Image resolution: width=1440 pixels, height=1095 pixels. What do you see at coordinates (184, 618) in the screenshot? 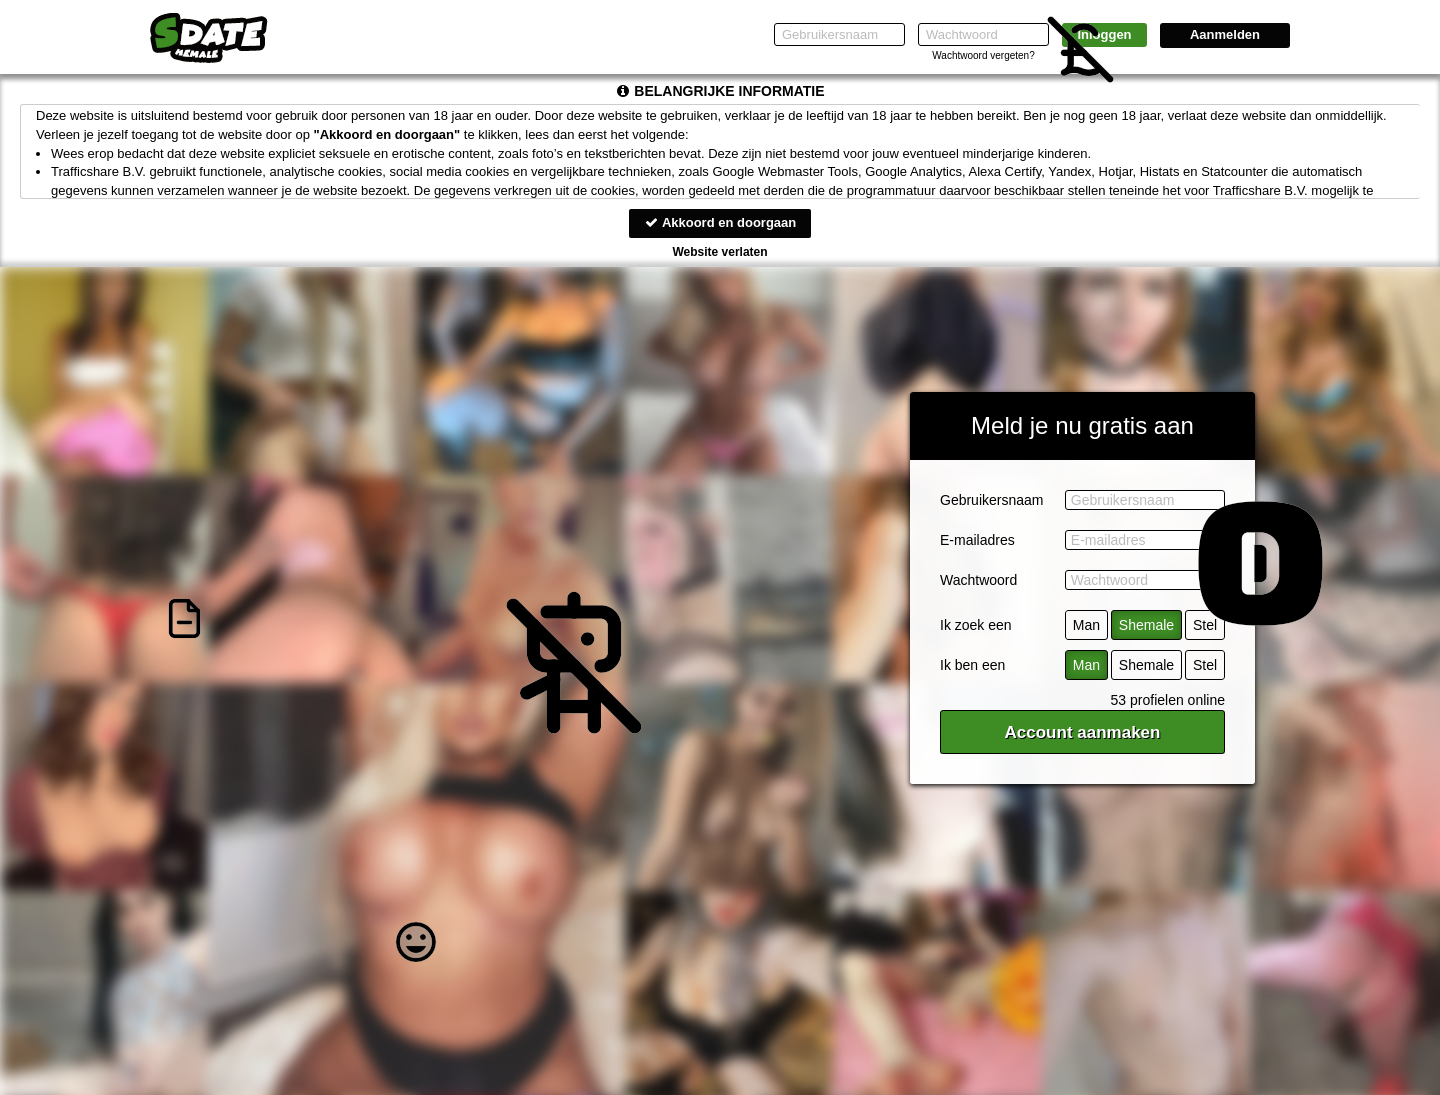
I see `remove a file from the list` at bounding box center [184, 618].